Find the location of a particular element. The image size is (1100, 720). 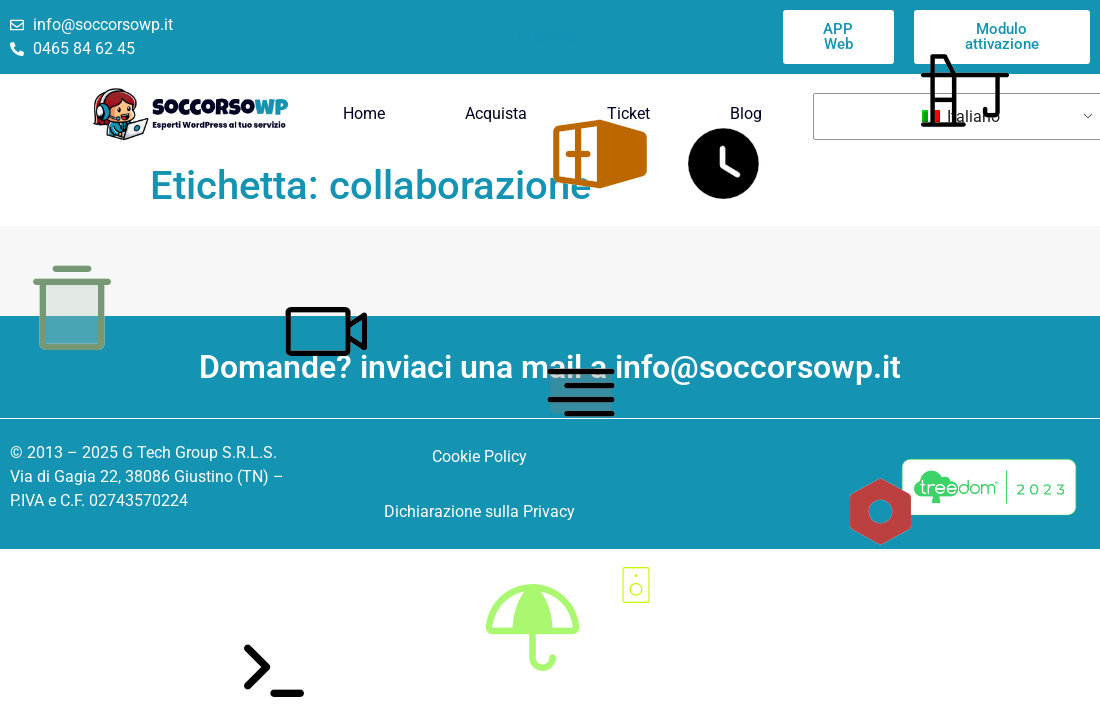

view weather protection or rain forecast is located at coordinates (532, 627).